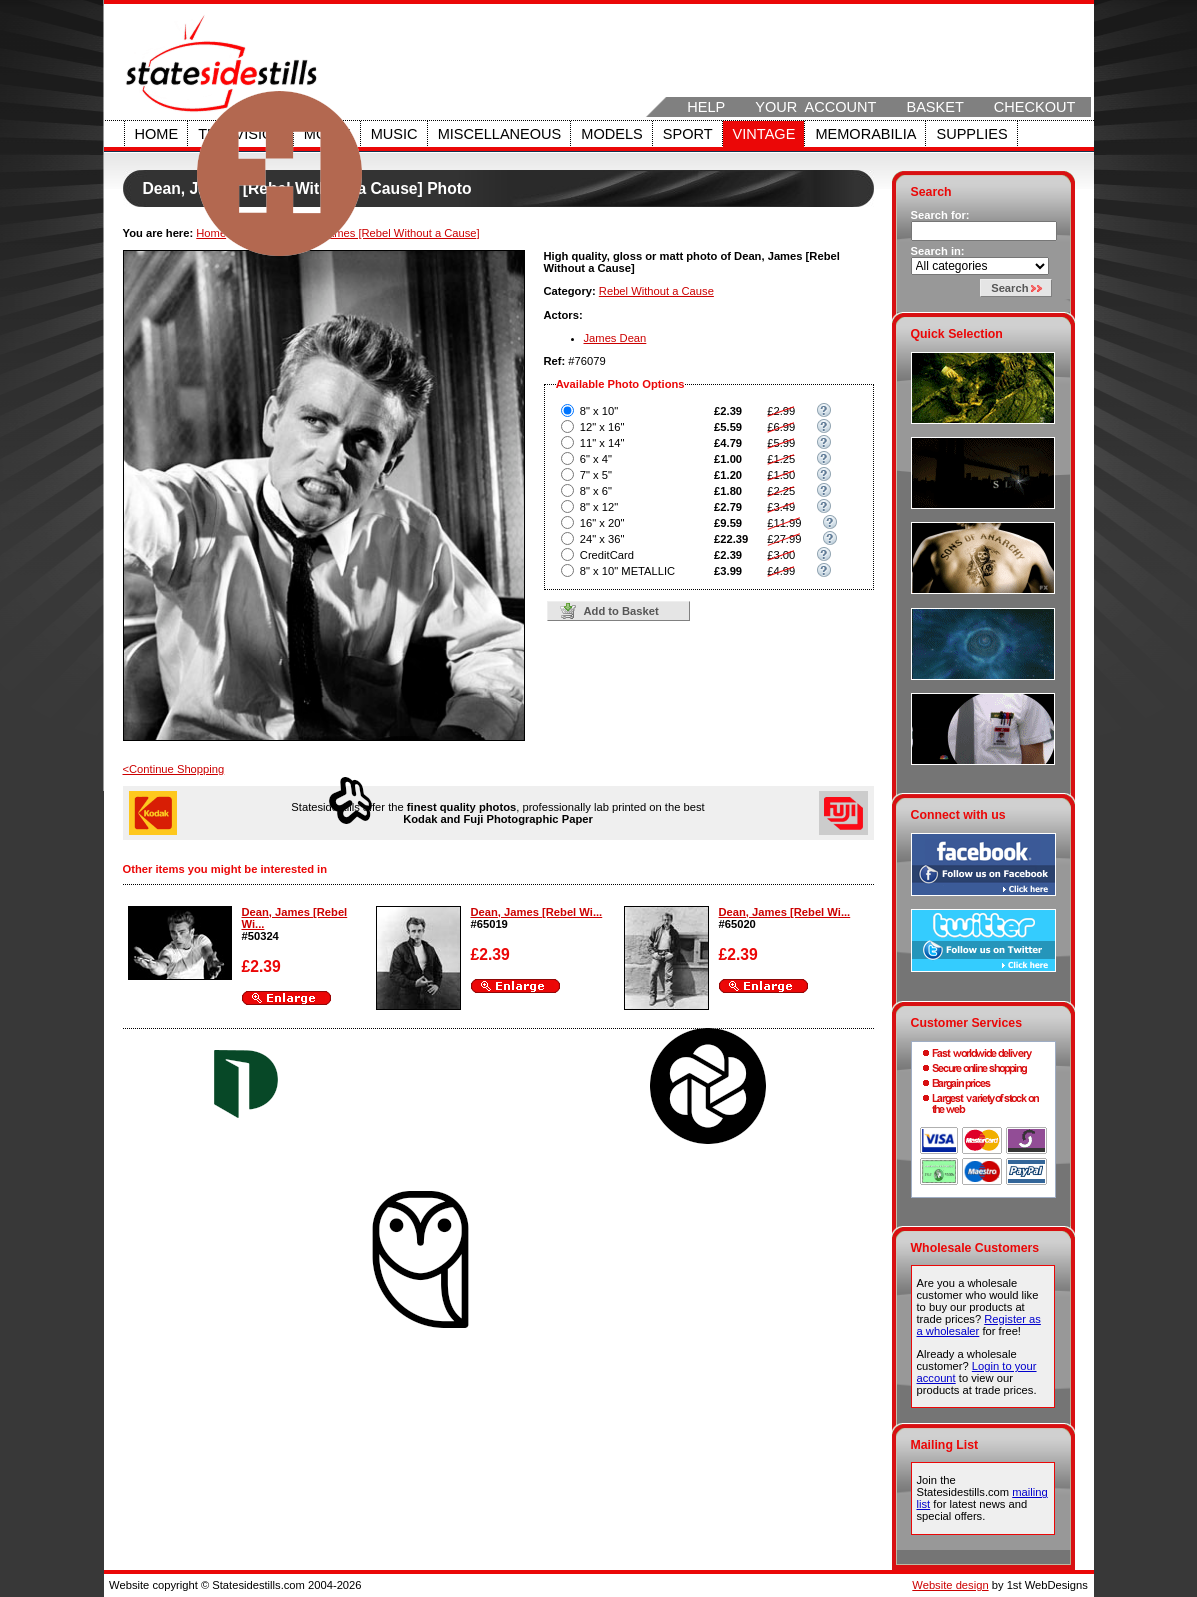 The image size is (1197, 1597). Describe the element at coordinates (350, 800) in the screenshot. I see `open webmin server administration panel` at that location.